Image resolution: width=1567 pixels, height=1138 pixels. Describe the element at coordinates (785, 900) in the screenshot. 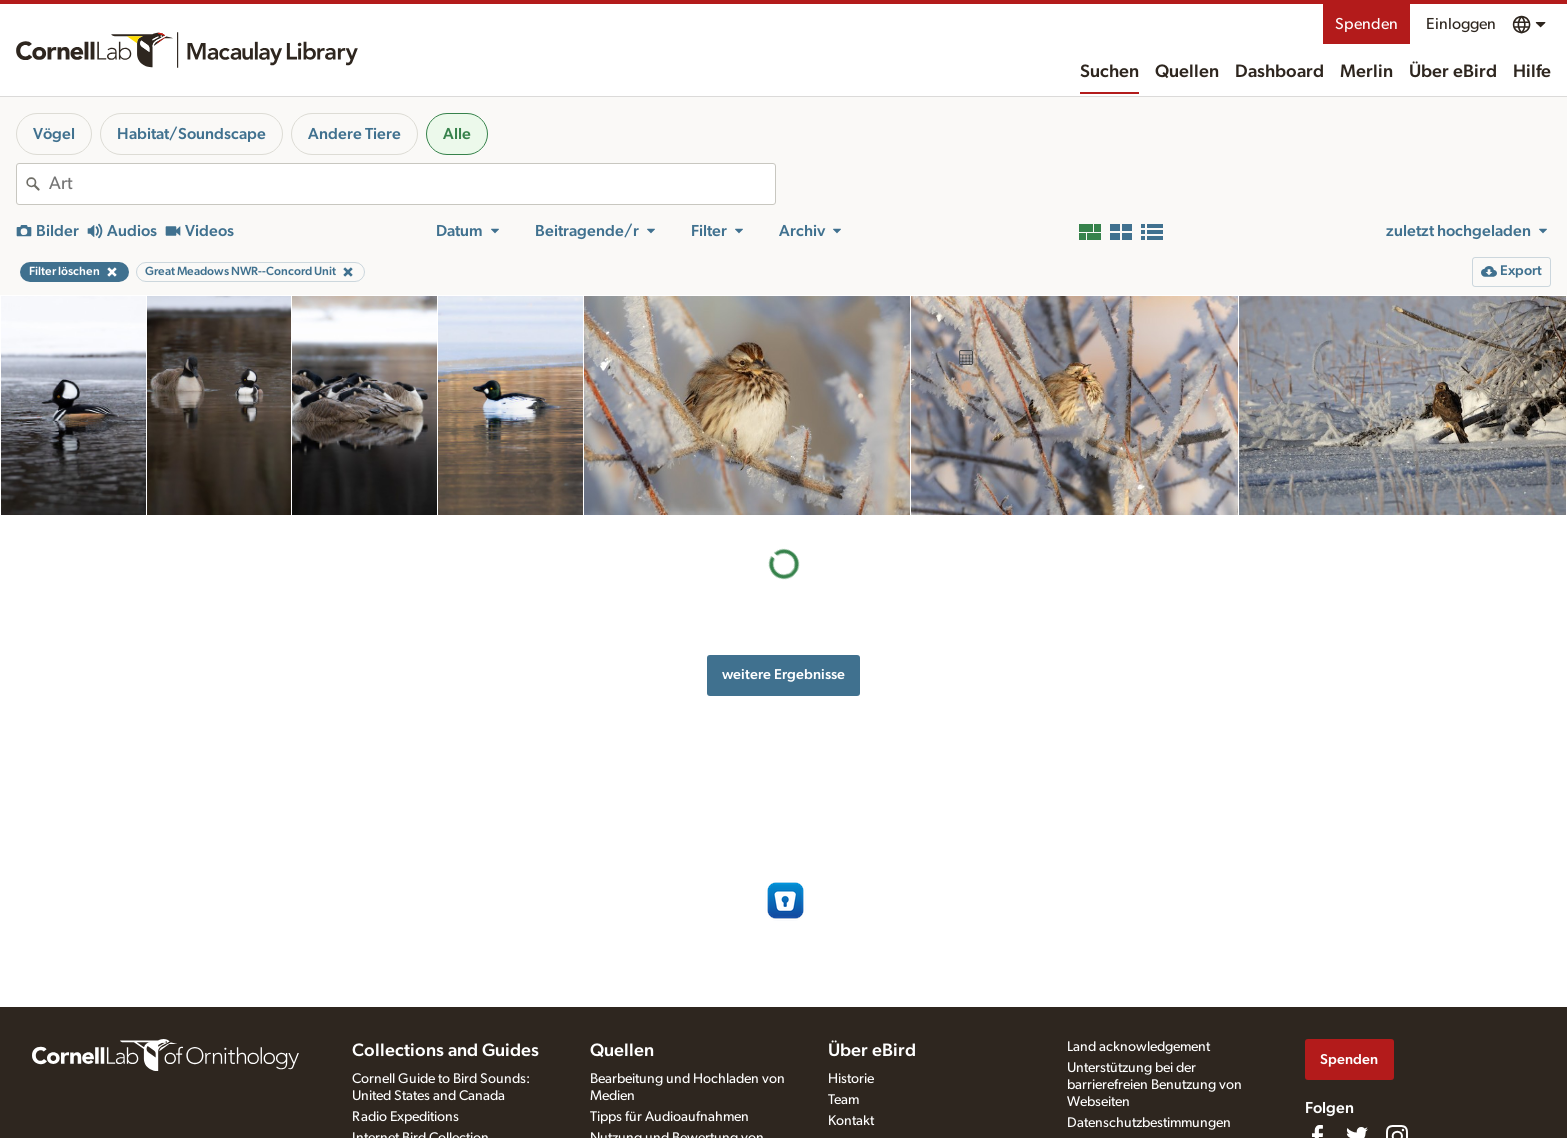

I see `open enpass password manager` at that location.